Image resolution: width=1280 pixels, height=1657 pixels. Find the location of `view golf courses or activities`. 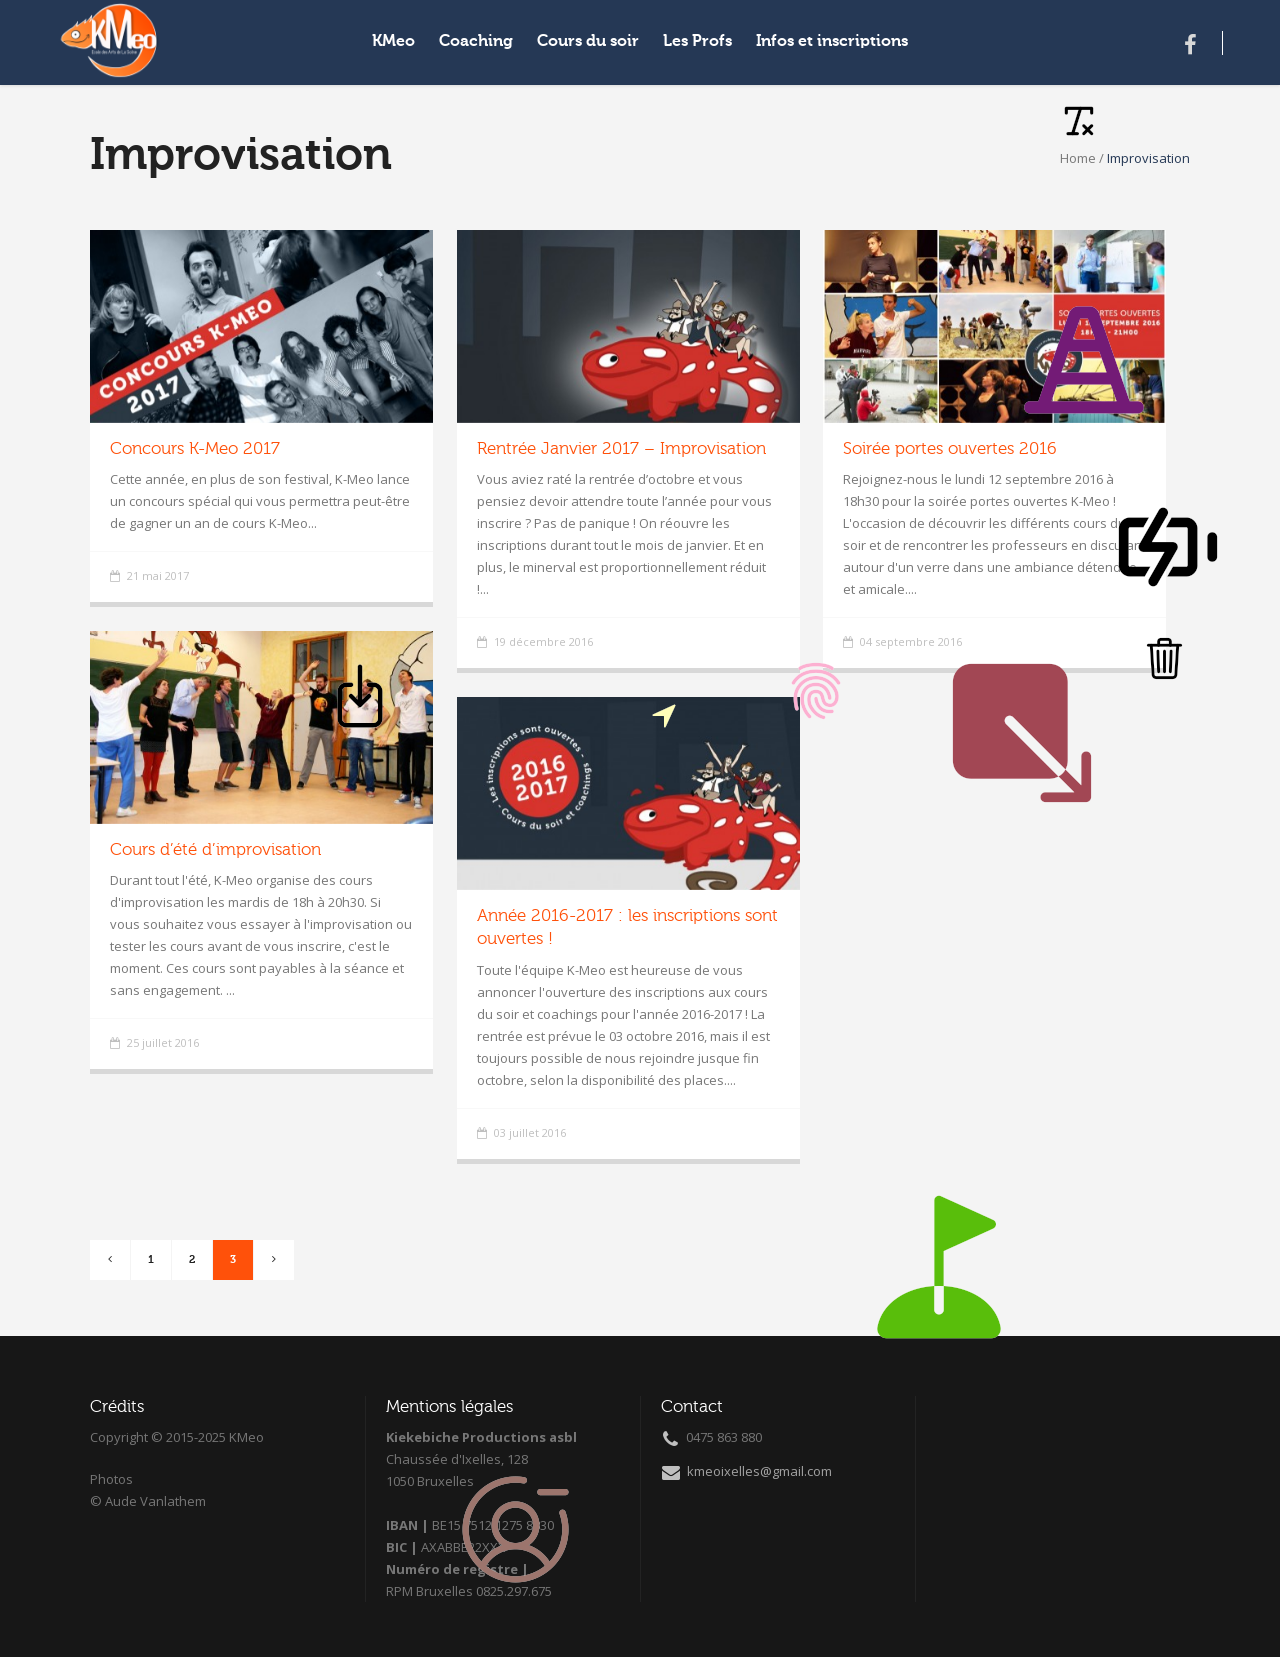

view golf courses or activities is located at coordinates (939, 1267).